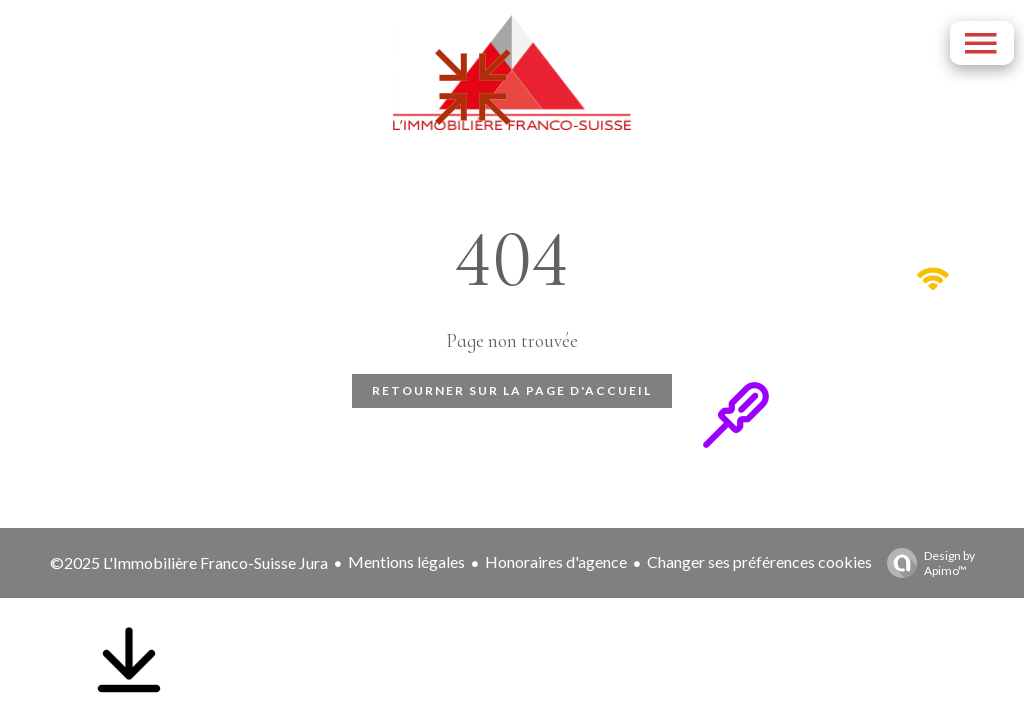 The width and height of the screenshot is (1024, 720). Describe the element at coordinates (473, 87) in the screenshot. I see `exit fullscreen mode` at that location.